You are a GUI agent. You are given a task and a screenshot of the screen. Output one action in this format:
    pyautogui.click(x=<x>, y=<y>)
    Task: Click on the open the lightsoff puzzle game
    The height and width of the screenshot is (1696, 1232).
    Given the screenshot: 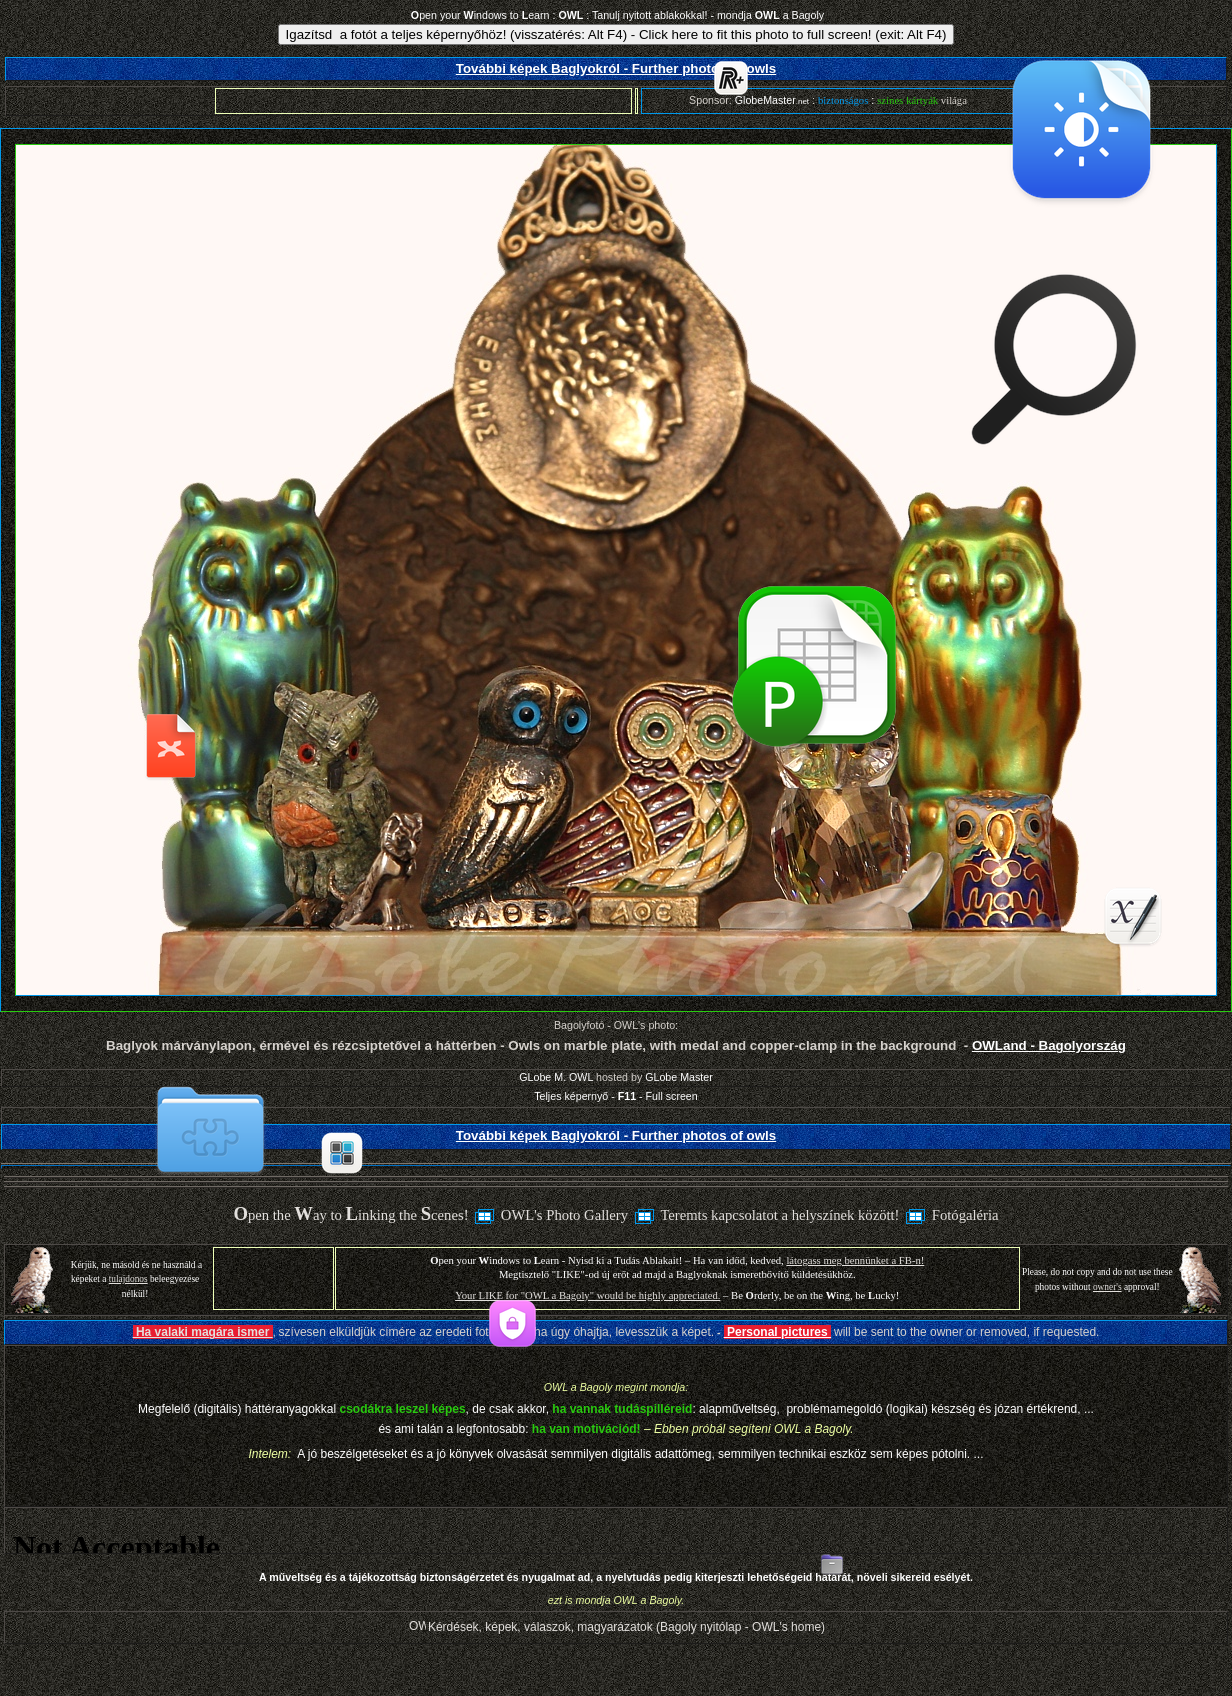 What is the action you would take?
    pyautogui.click(x=342, y=1153)
    